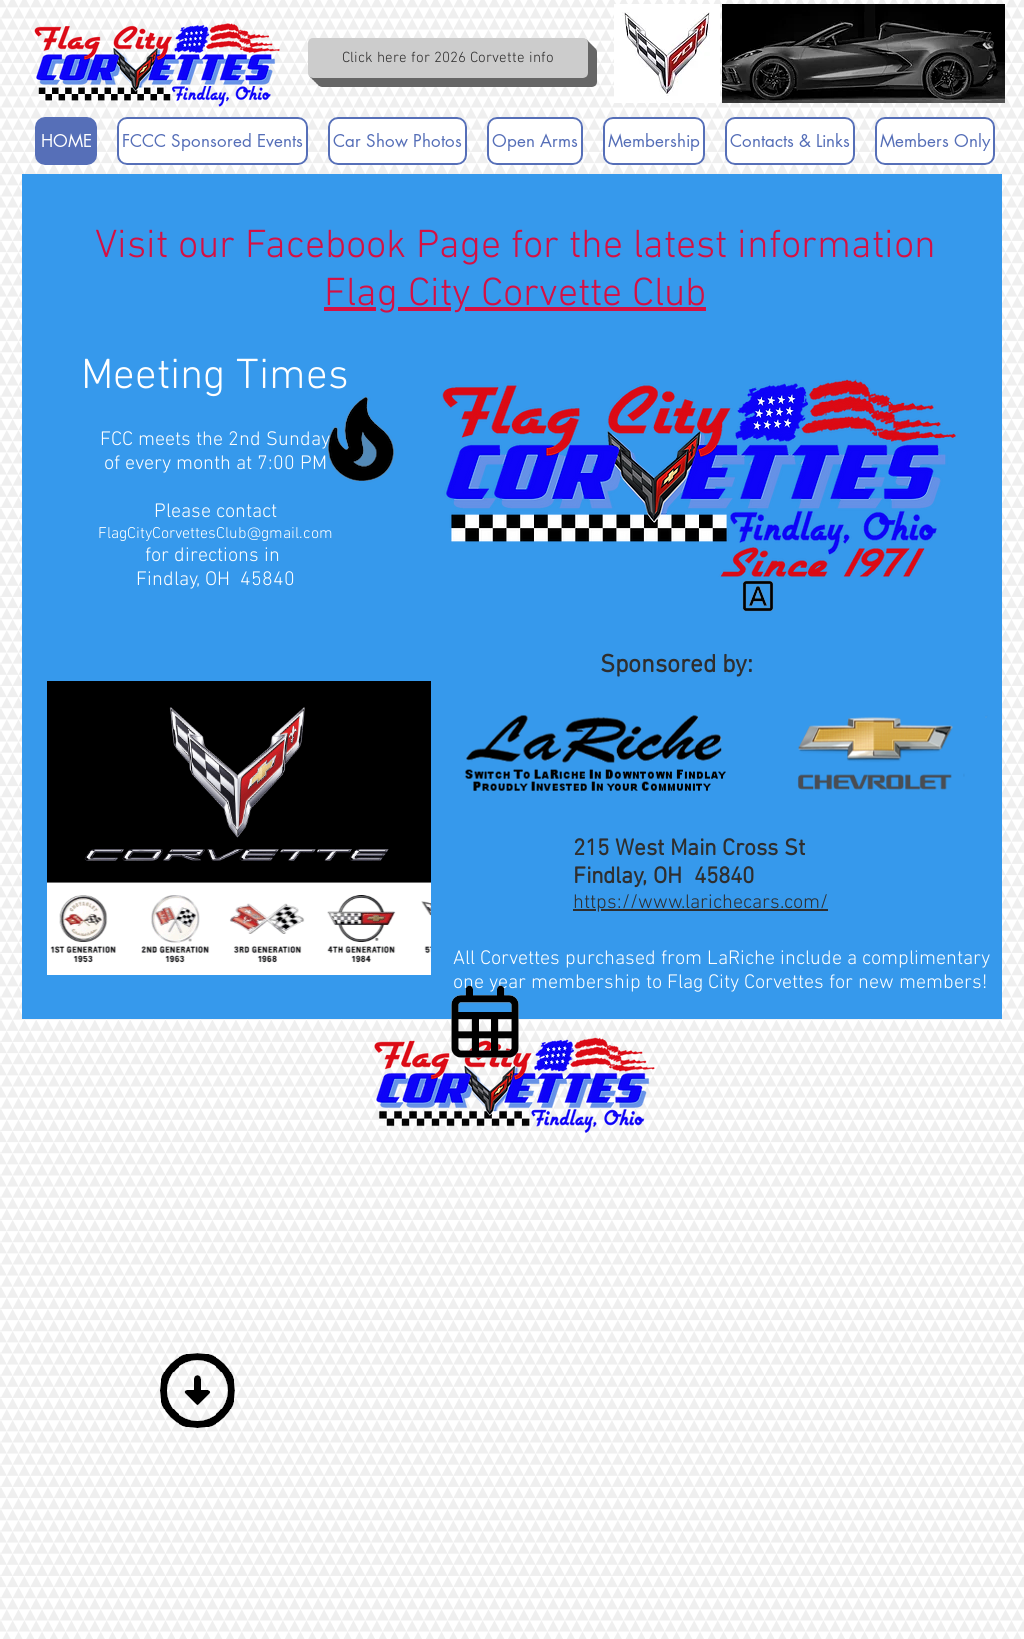 The width and height of the screenshot is (1024, 1639). Describe the element at coordinates (485, 1024) in the screenshot. I see `view calendar or schedule` at that location.